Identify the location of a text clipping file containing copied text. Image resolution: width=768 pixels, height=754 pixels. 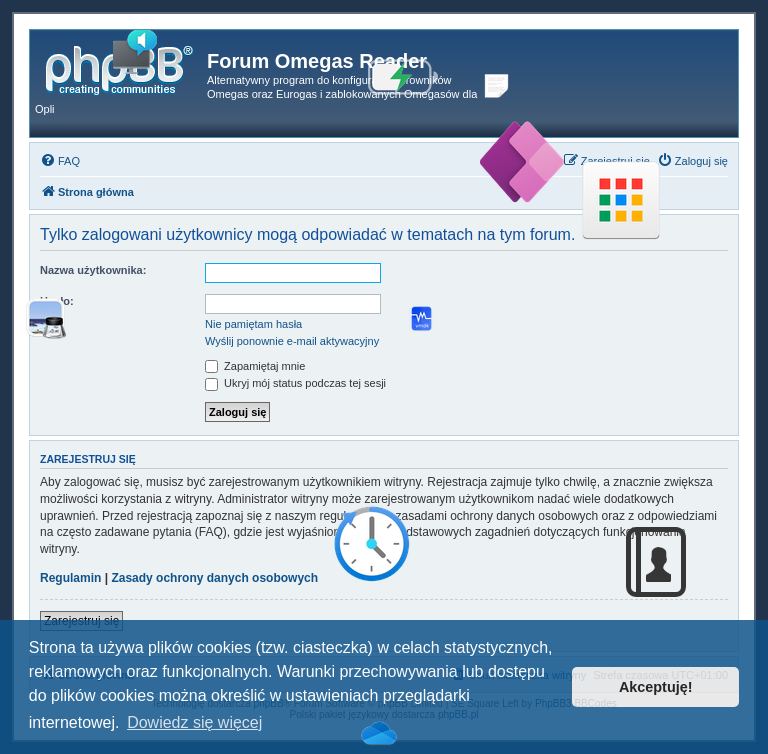
(496, 86).